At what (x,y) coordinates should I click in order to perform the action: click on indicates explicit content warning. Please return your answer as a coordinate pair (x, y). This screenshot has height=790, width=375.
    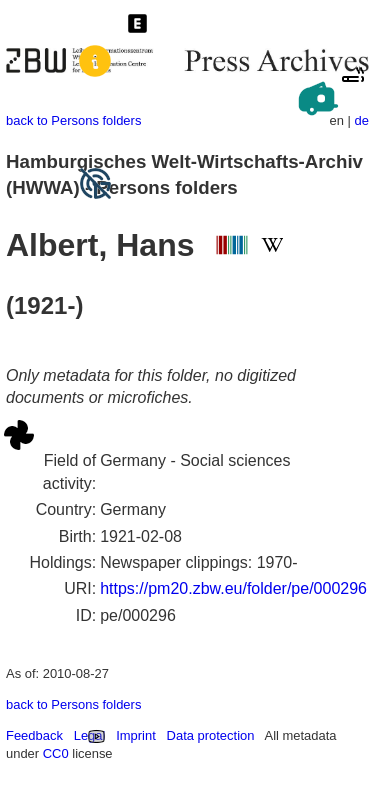
    Looking at the image, I should click on (137, 23).